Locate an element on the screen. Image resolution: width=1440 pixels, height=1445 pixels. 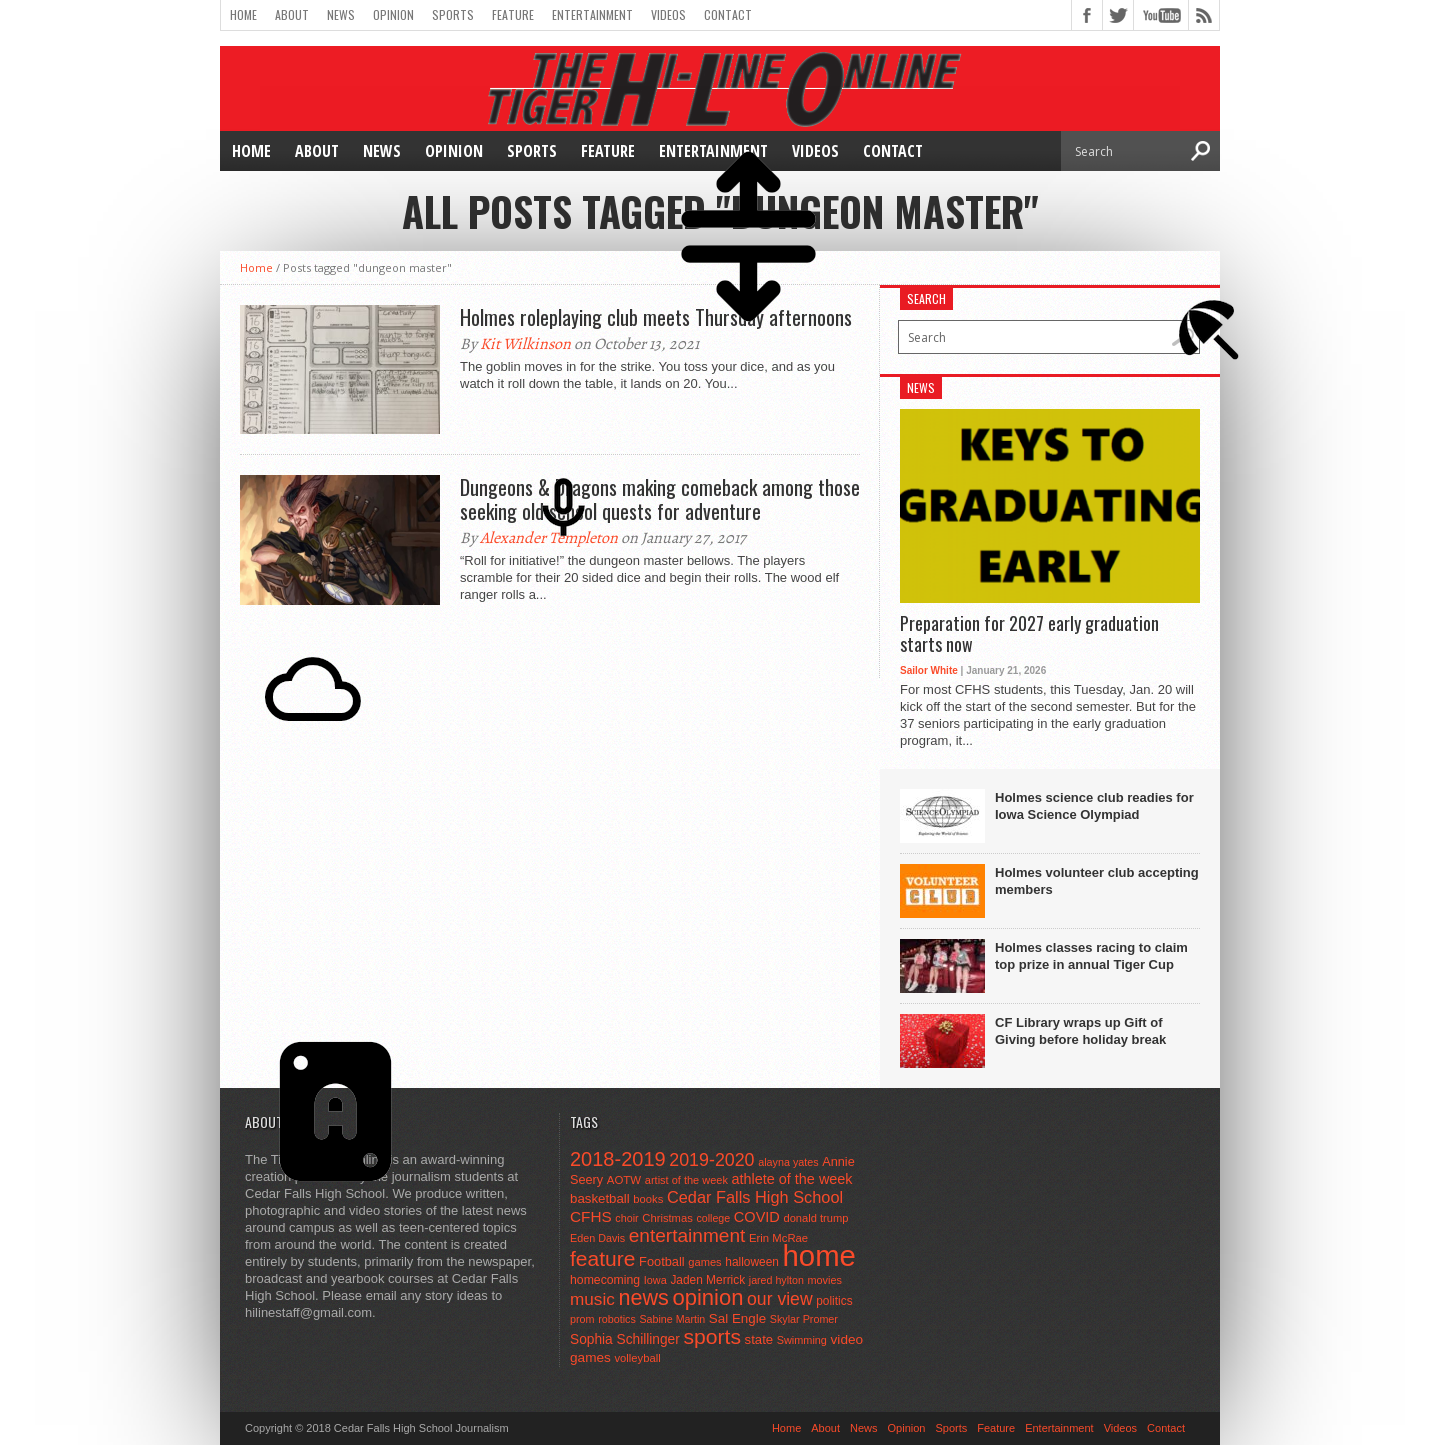
split view vertically is located at coordinates (748, 236).